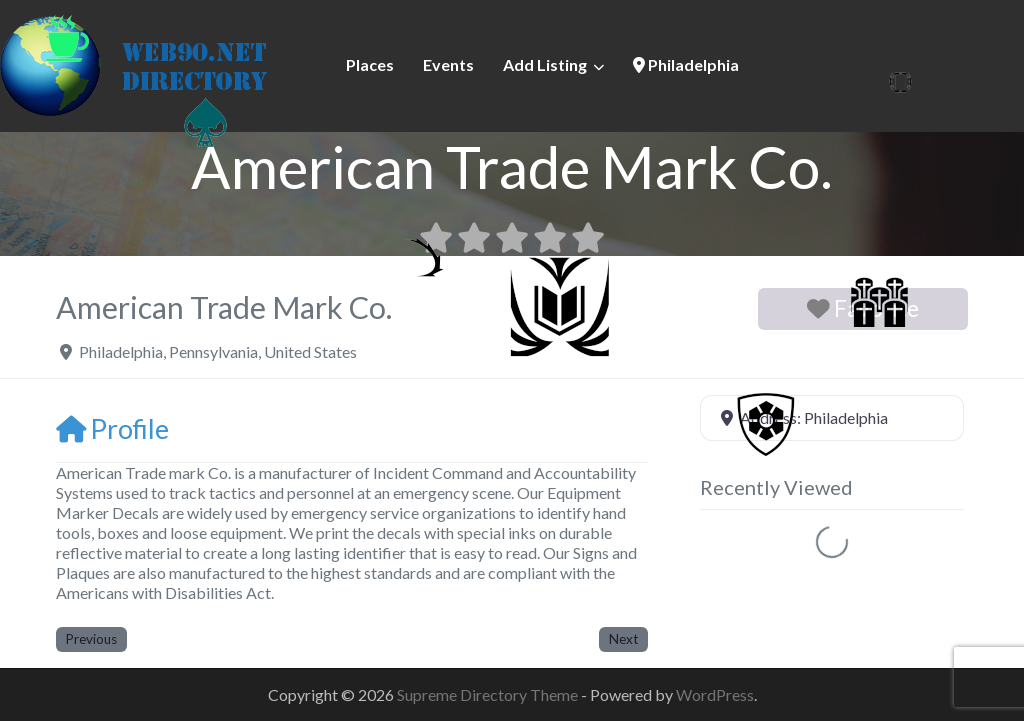 This screenshot has width=1024, height=721. Describe the element at coordinates (424, 257) in the screenshot. I see `select electric whip weapon or ability` at that location.